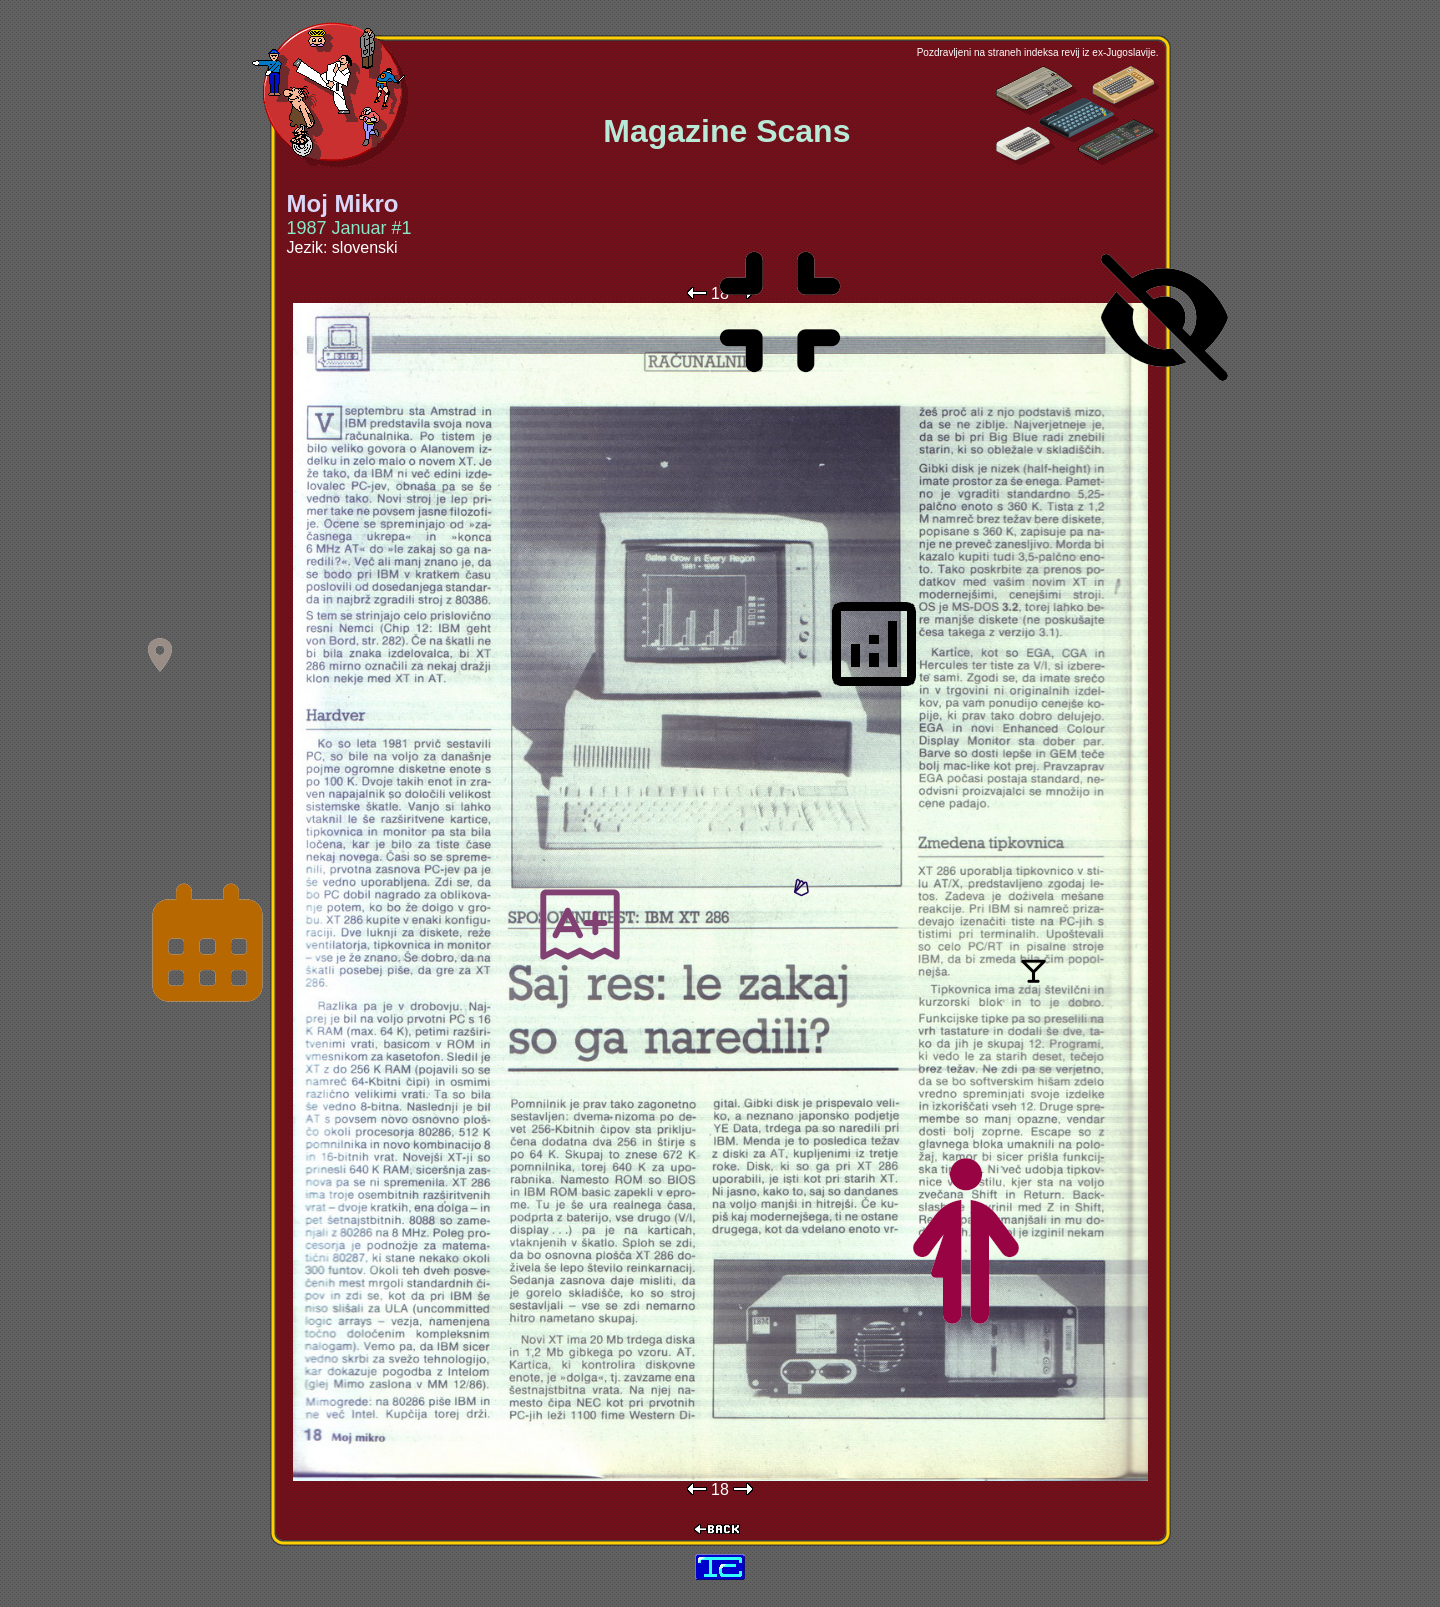  What do you see at coordinates (874, 644) in the screenshot?
I see `view analytics and statistics` at bounding box center [874, 644].